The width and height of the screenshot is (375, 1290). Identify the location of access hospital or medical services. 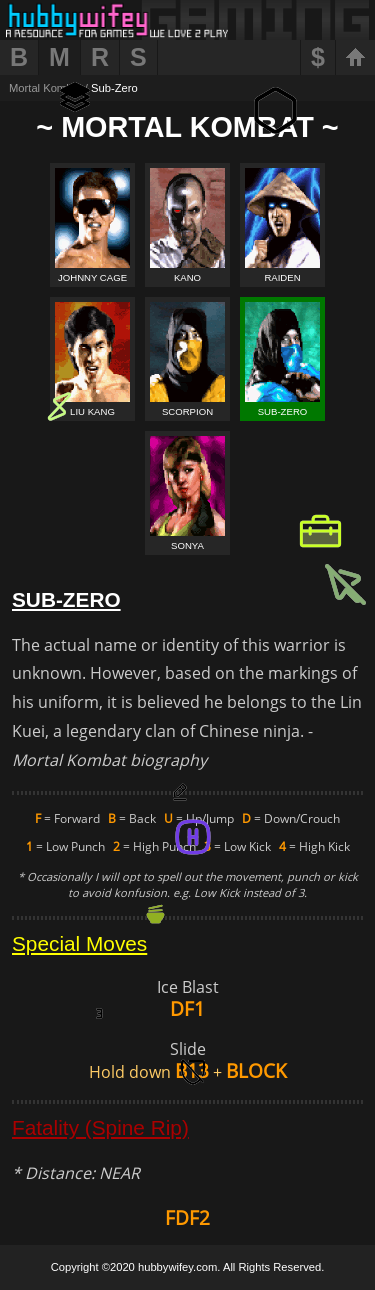
(193, 837).